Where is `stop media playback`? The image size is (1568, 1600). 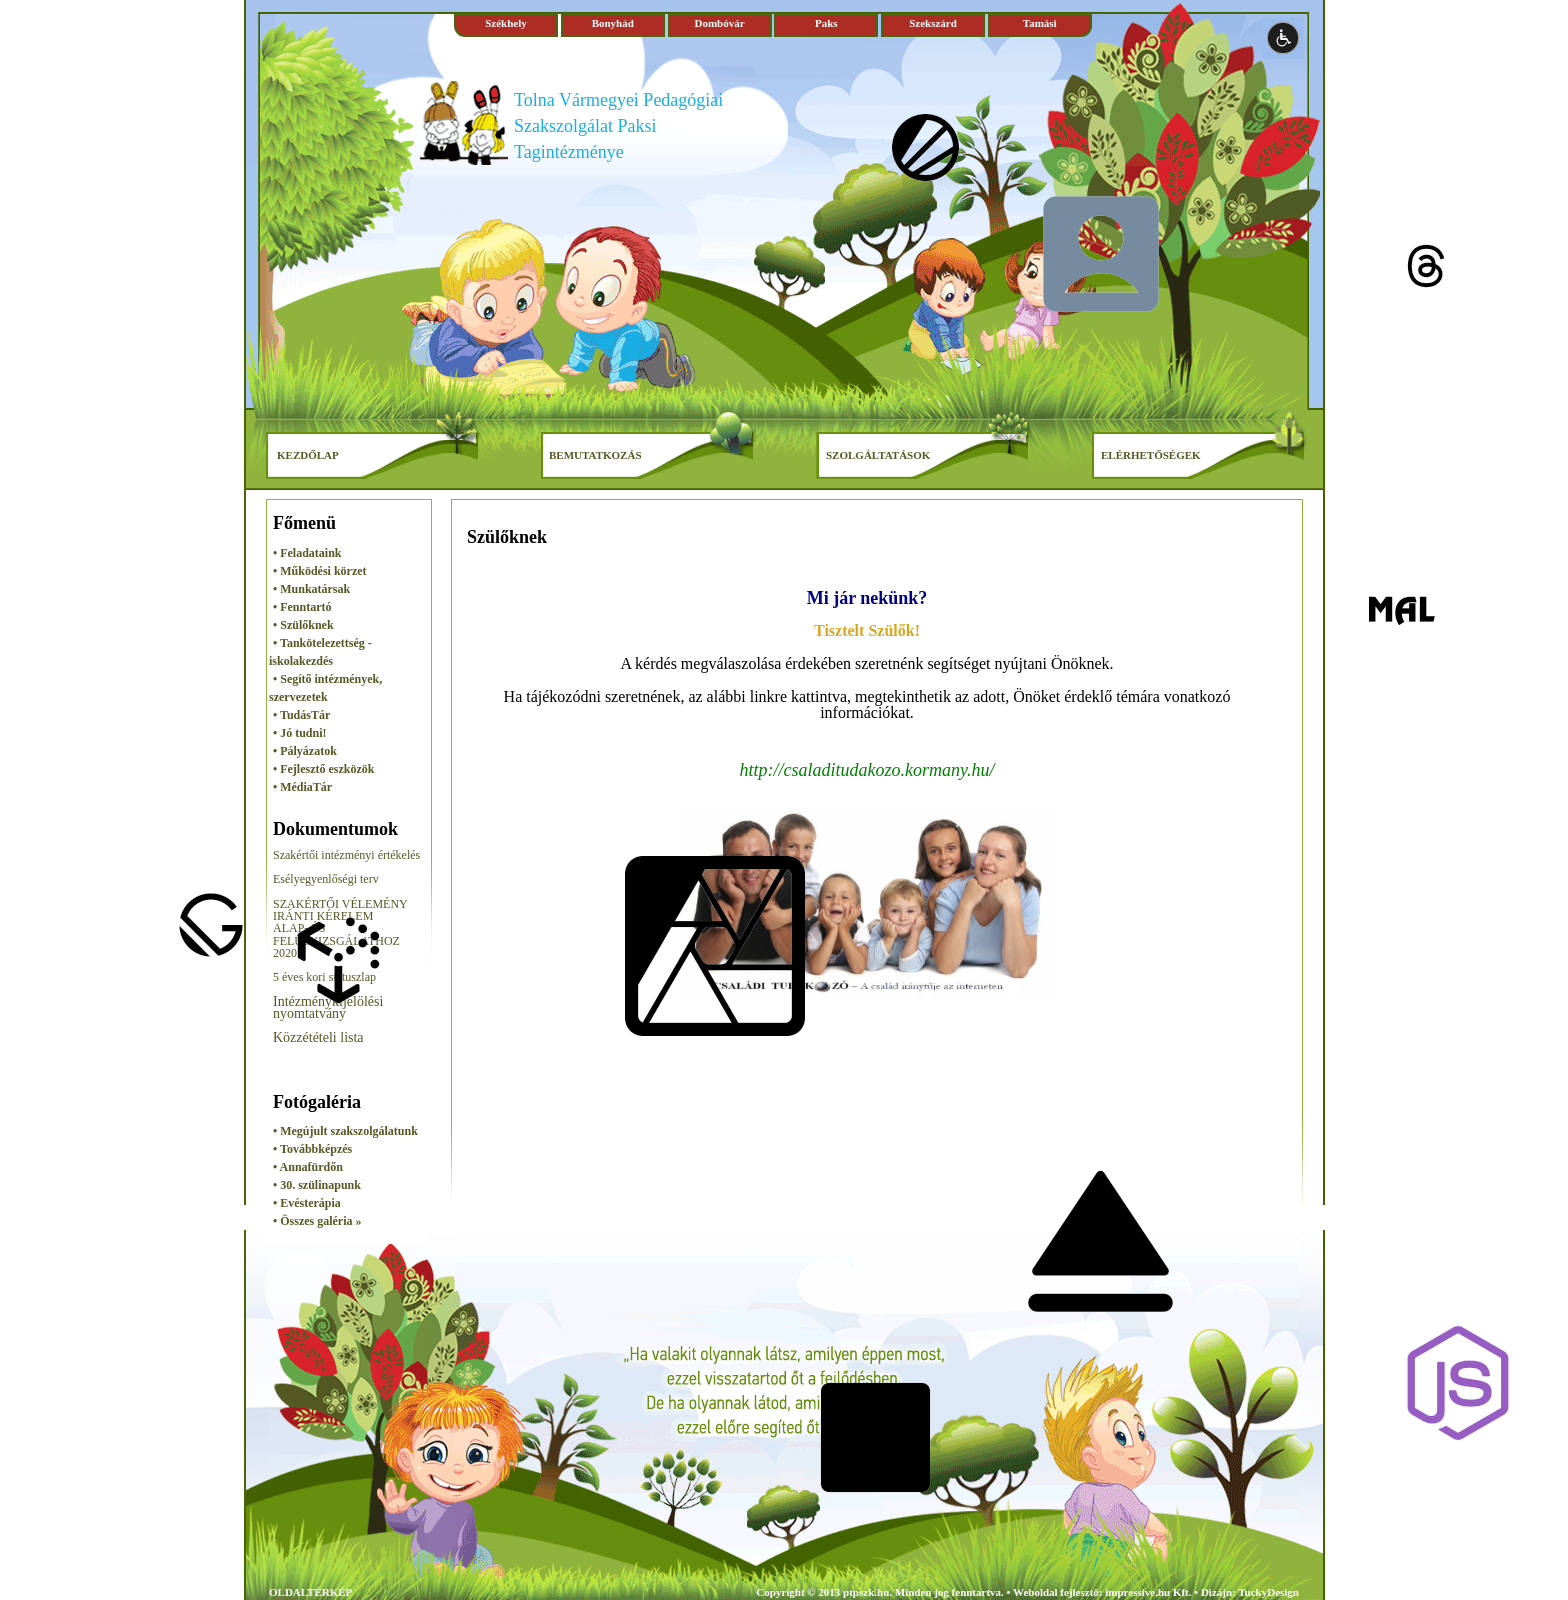 stop media playback is located at coordinates (875, 1437).